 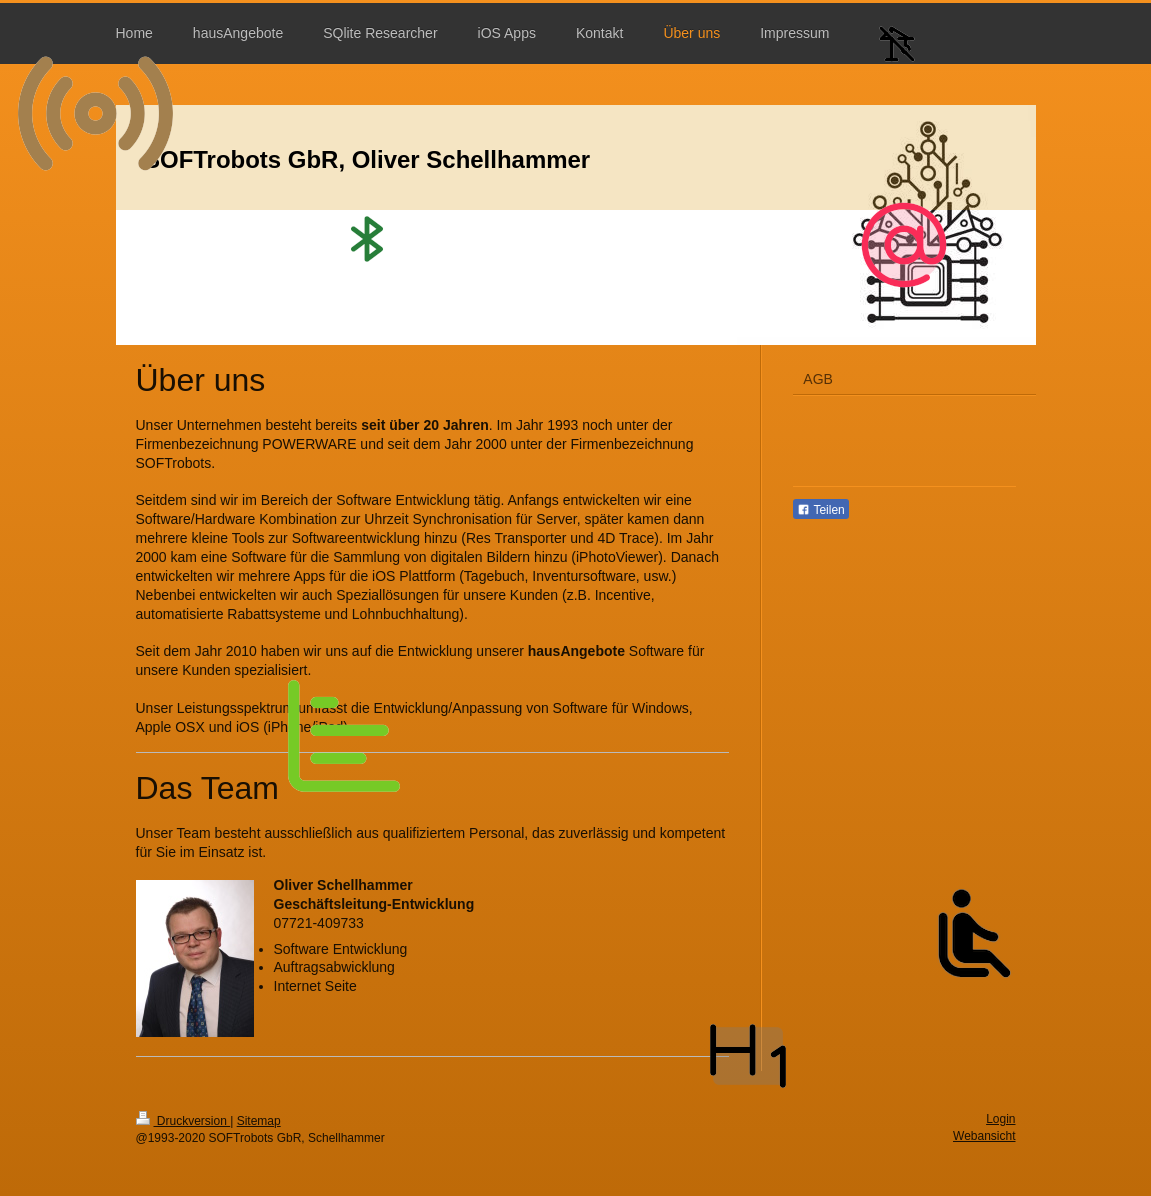 What do you see at coordinates (975, 935) in the screenshot?
I see `indicates seat recline is available` at bounding box center [975, 935].